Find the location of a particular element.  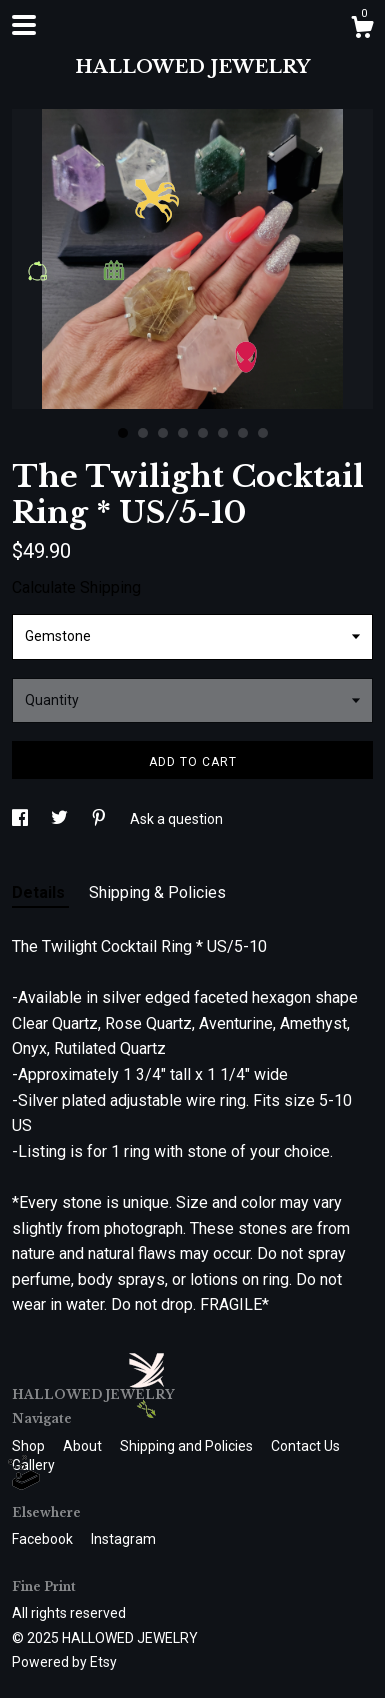

decorative abstract building or castle icon is located at coordinates (114, 270).